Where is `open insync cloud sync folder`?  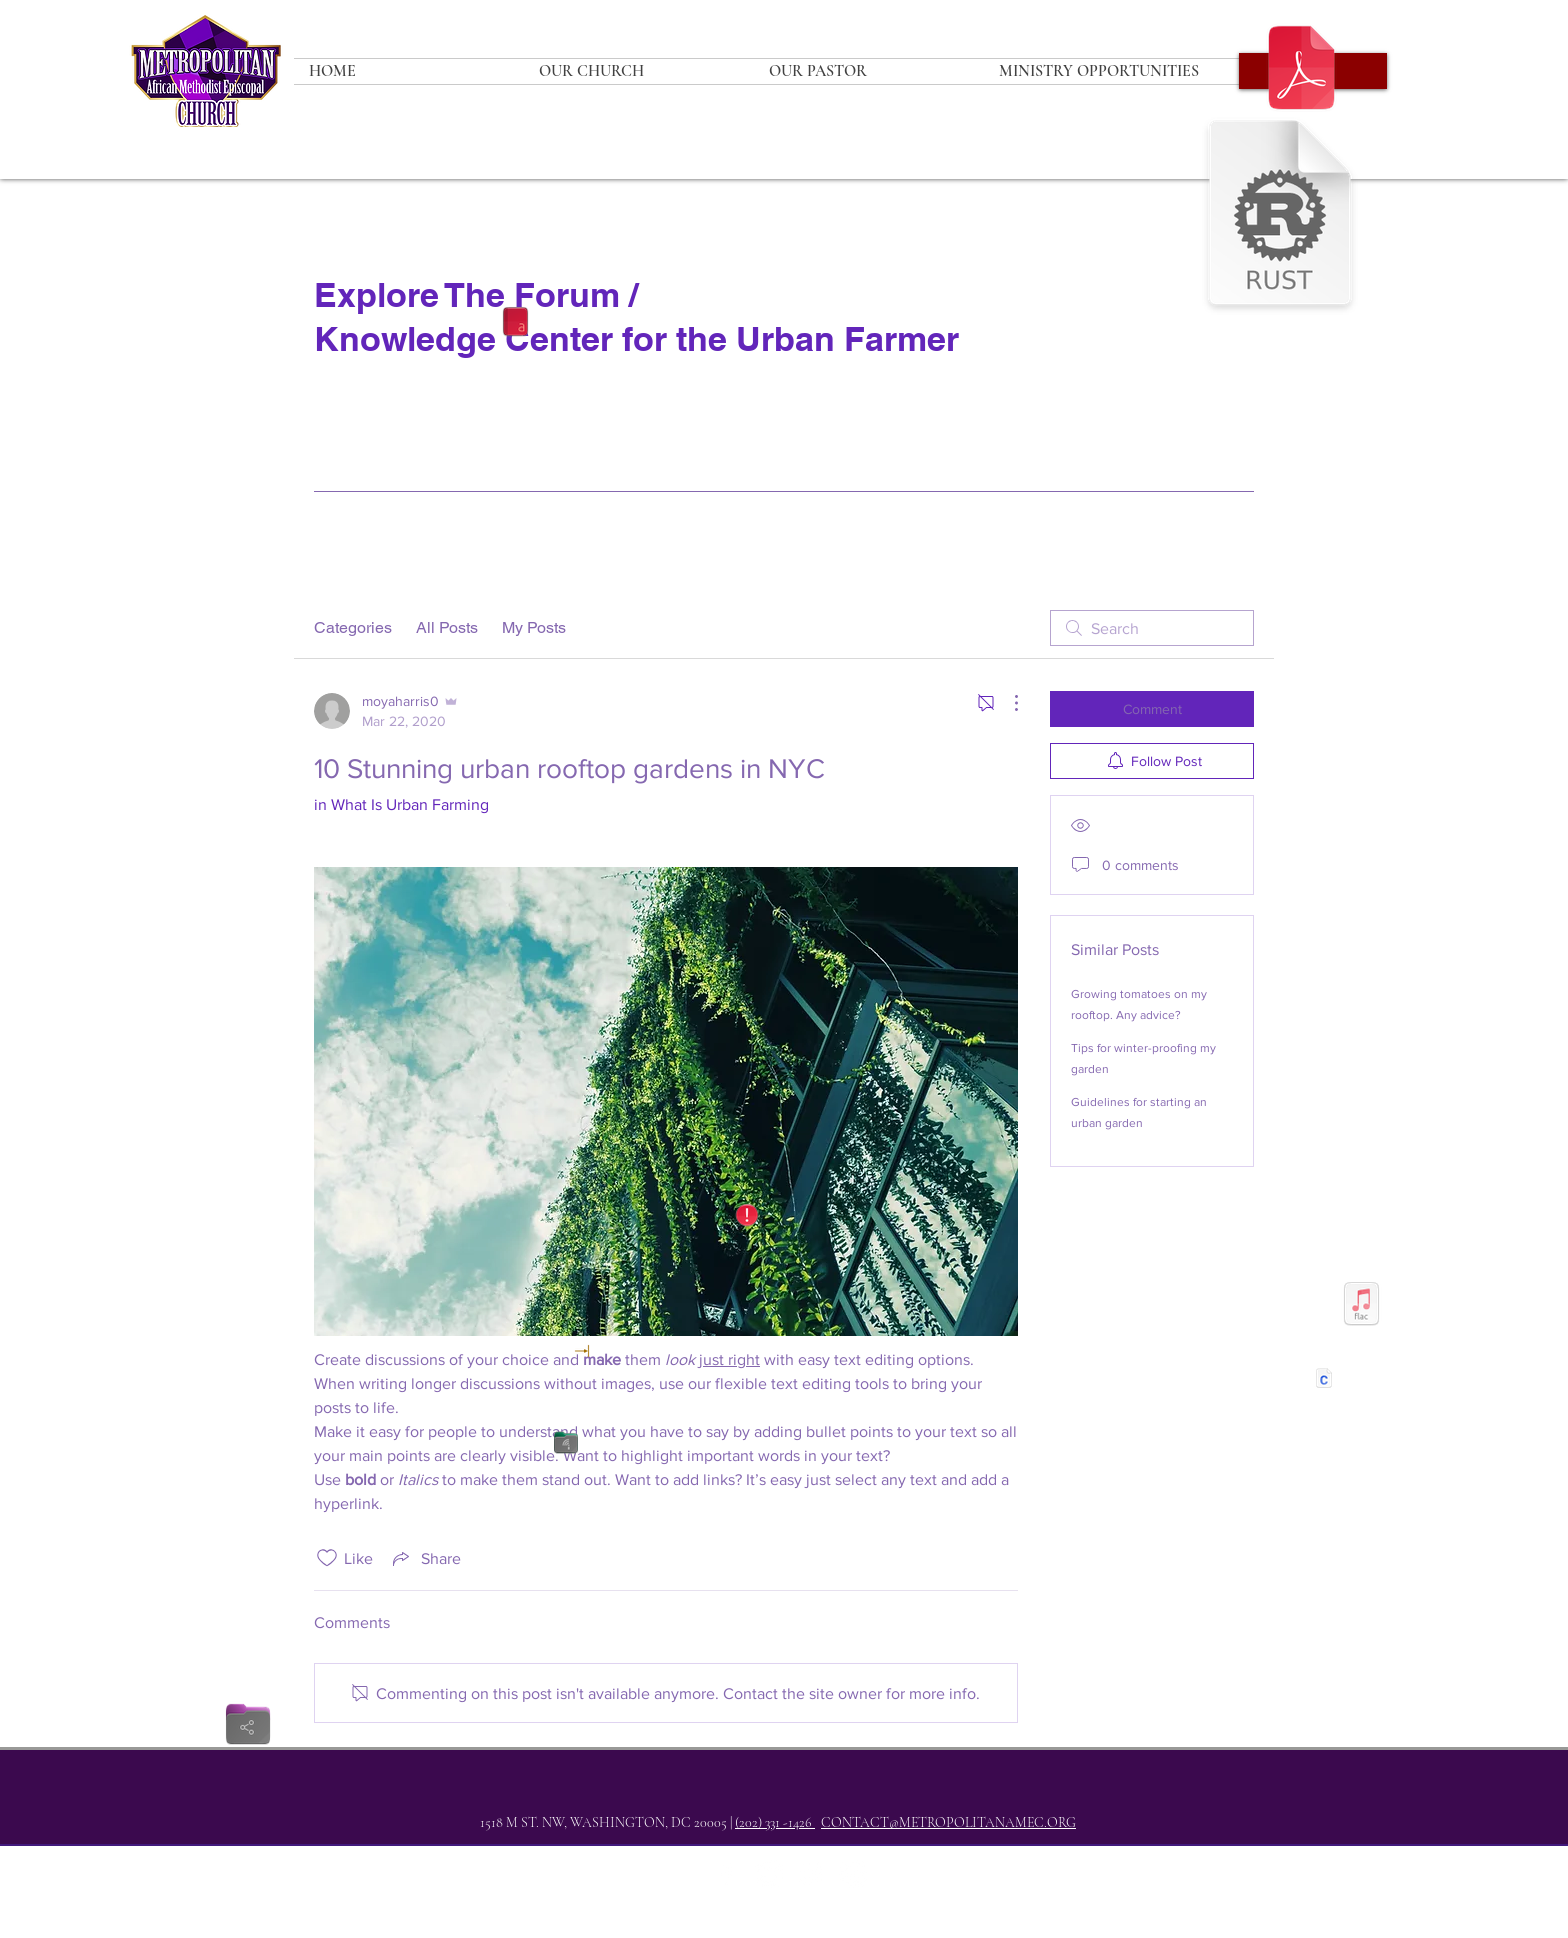
open insync cloud sync folder is located at coordinates (566, 1442).